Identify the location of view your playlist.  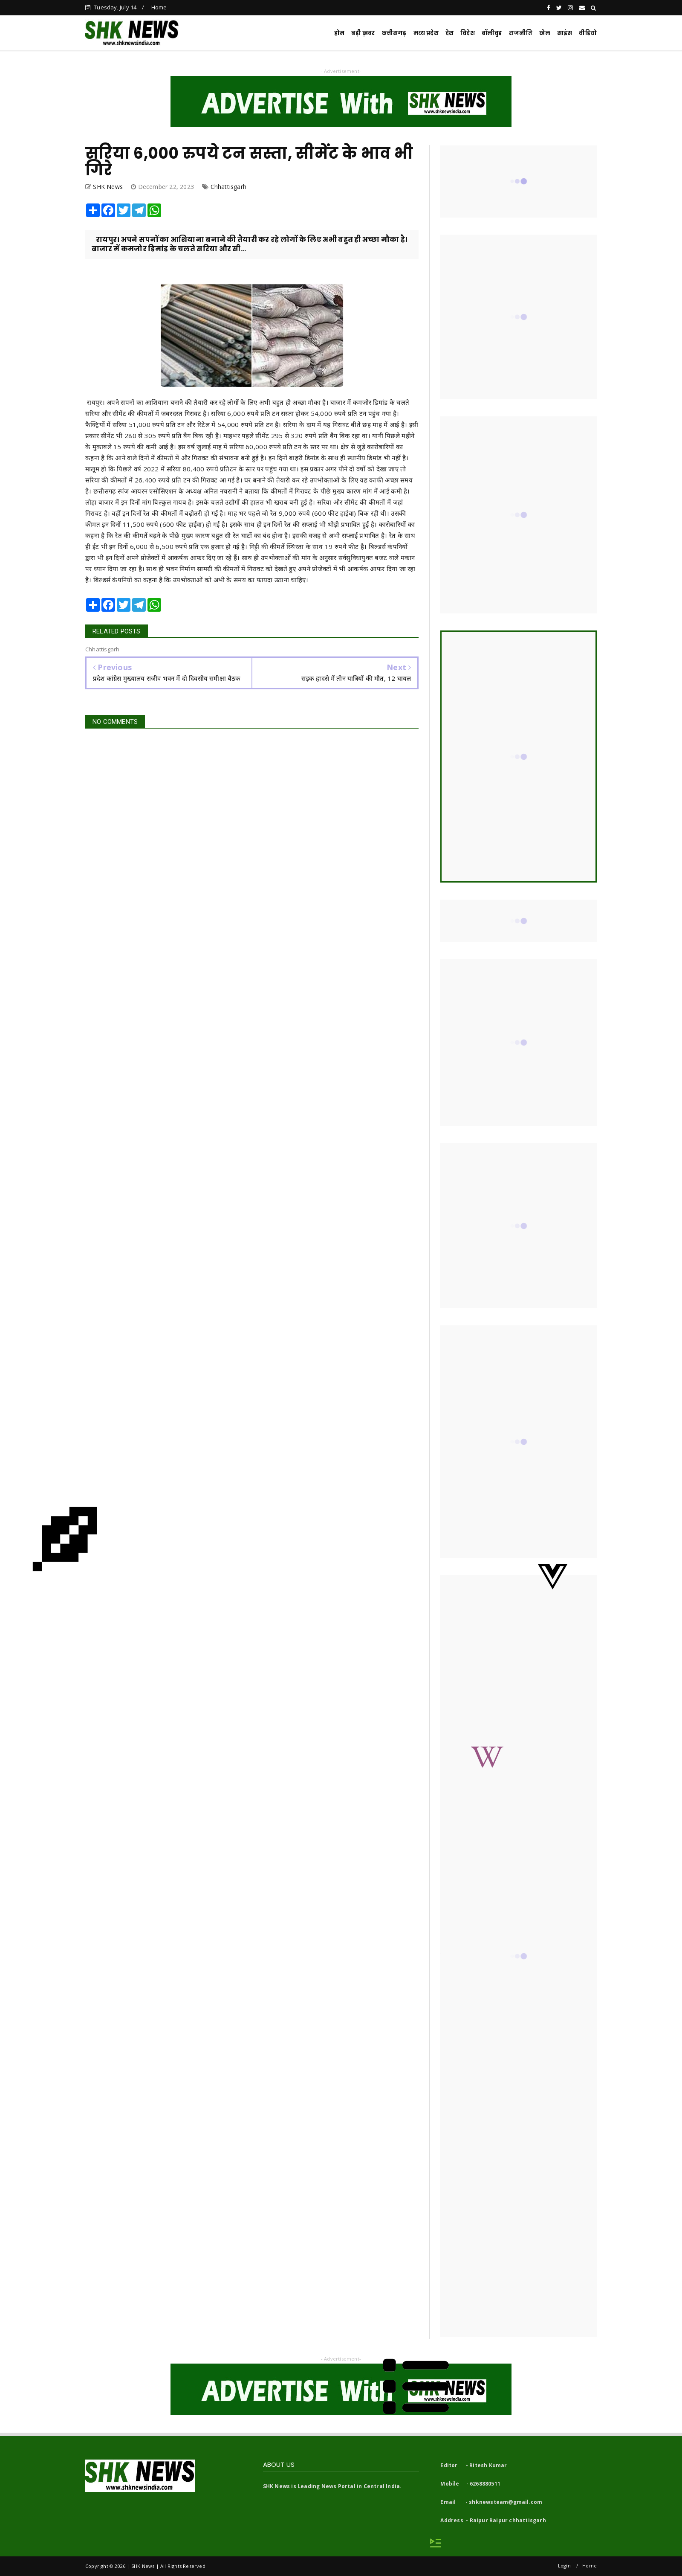
(436, 2543).